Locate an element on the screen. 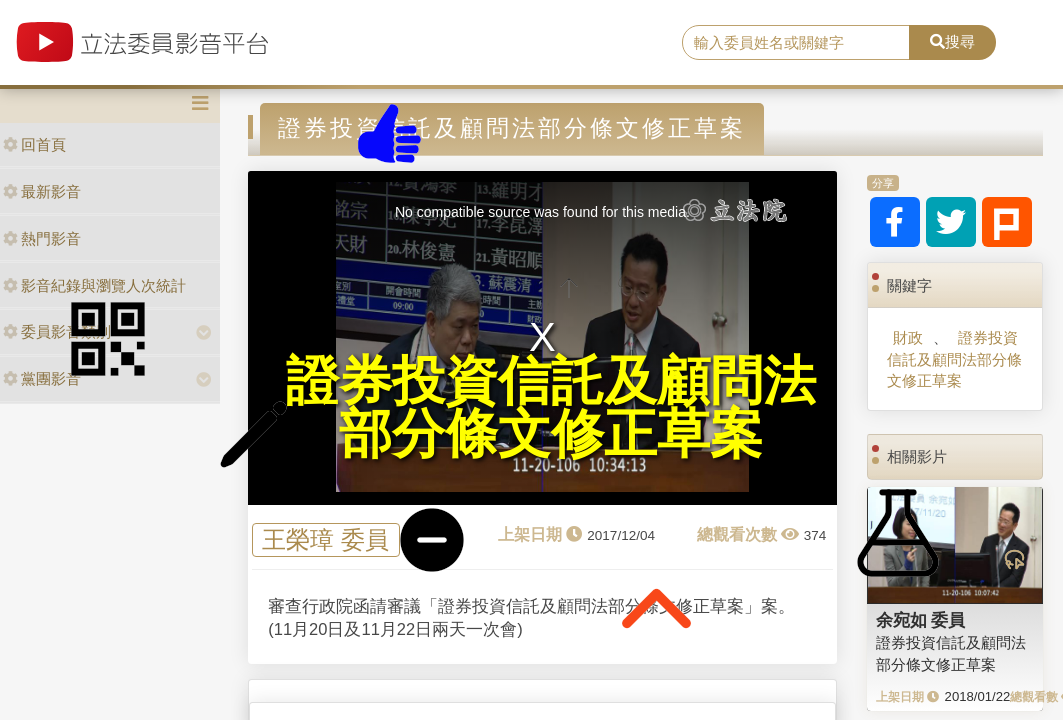 Image resolution: width=1063 pixels, height=720 pixels. freehand selection tool is located at coordinates (1014, 559).